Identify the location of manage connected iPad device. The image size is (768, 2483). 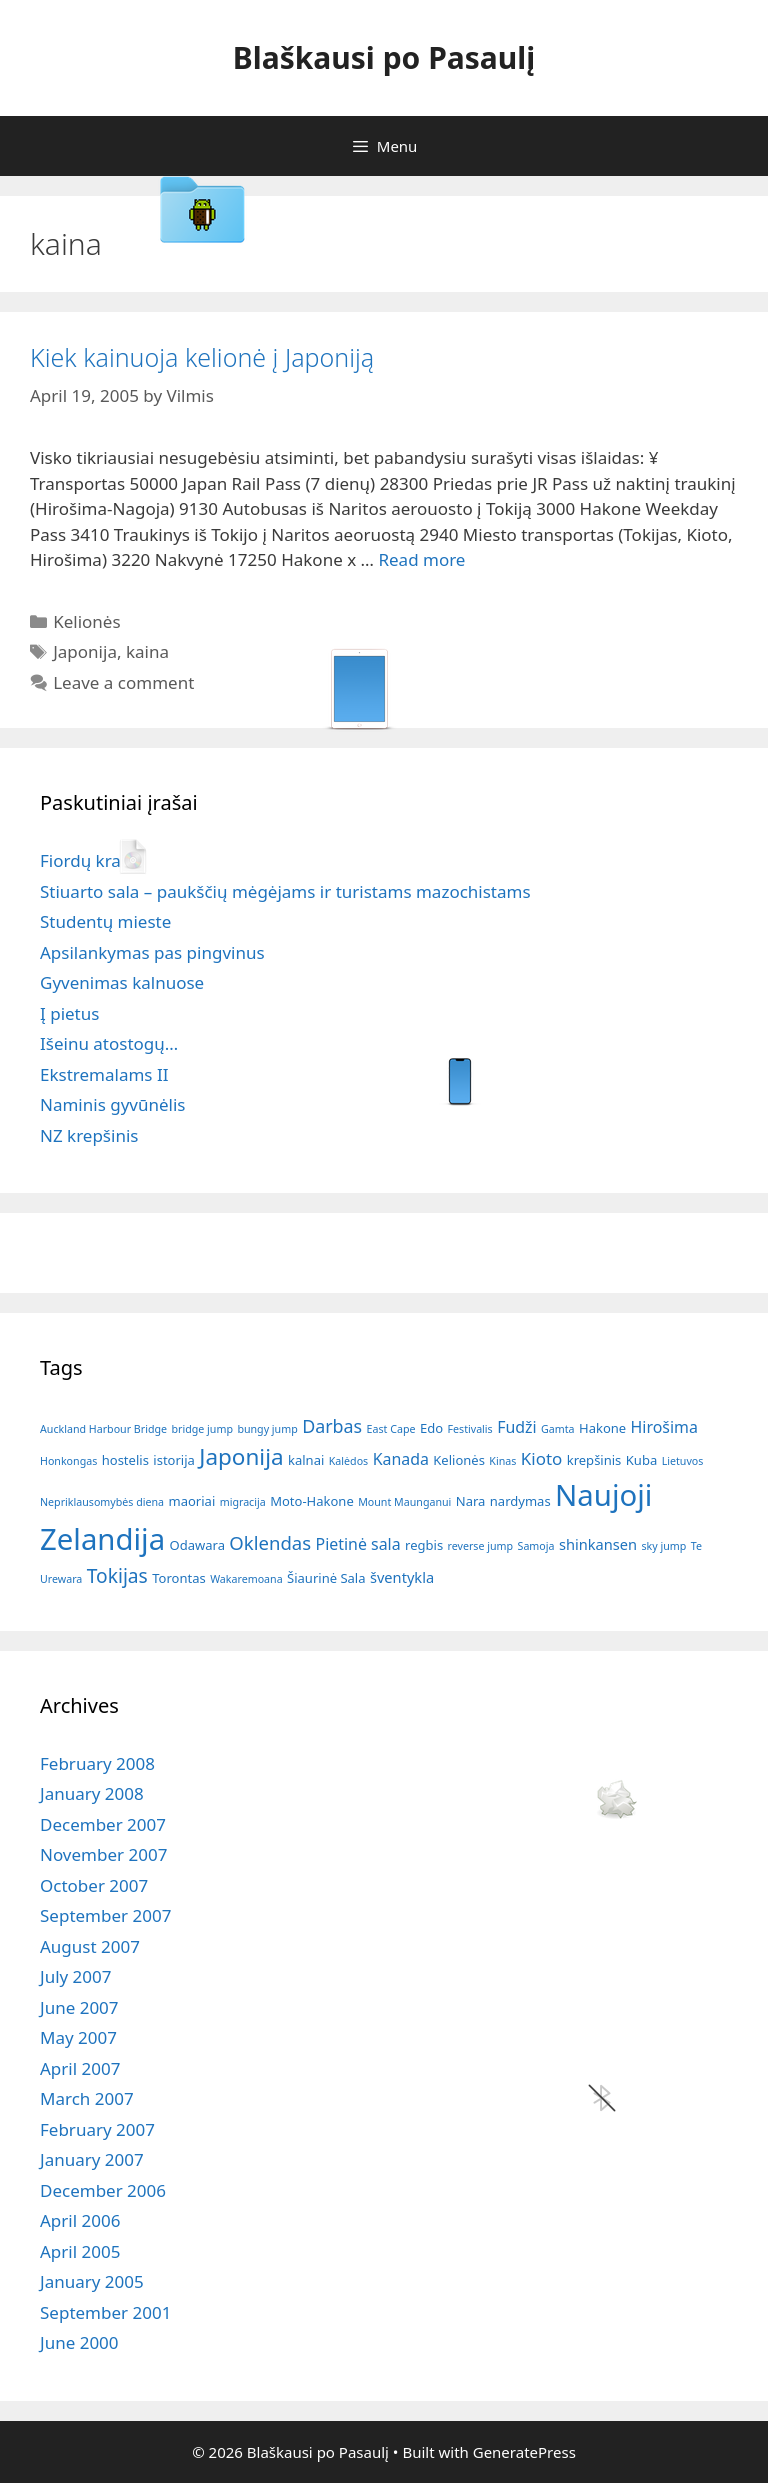
(359, 688).